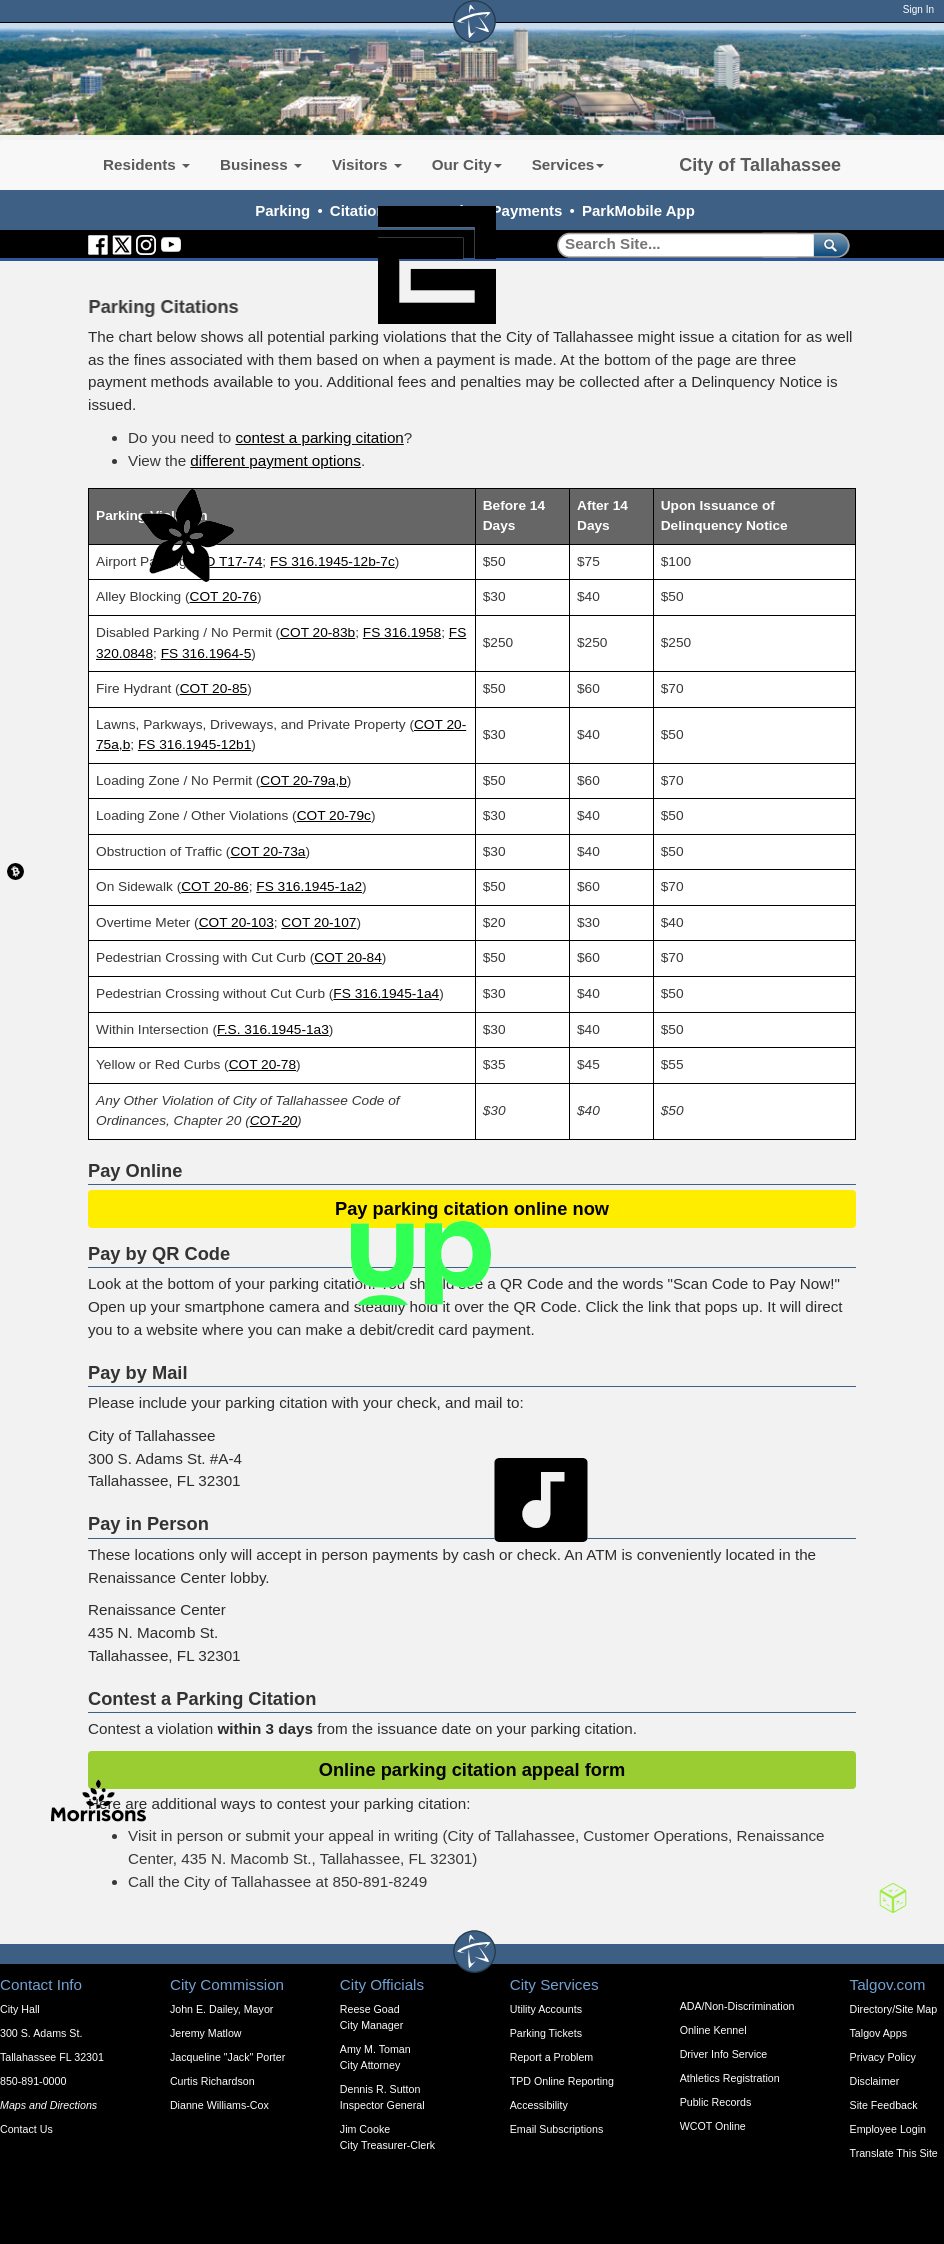  What do you see at coordinates (541, 1500) in the screenshot?
I see `play or access music files` at bounding box center [541, 1500].